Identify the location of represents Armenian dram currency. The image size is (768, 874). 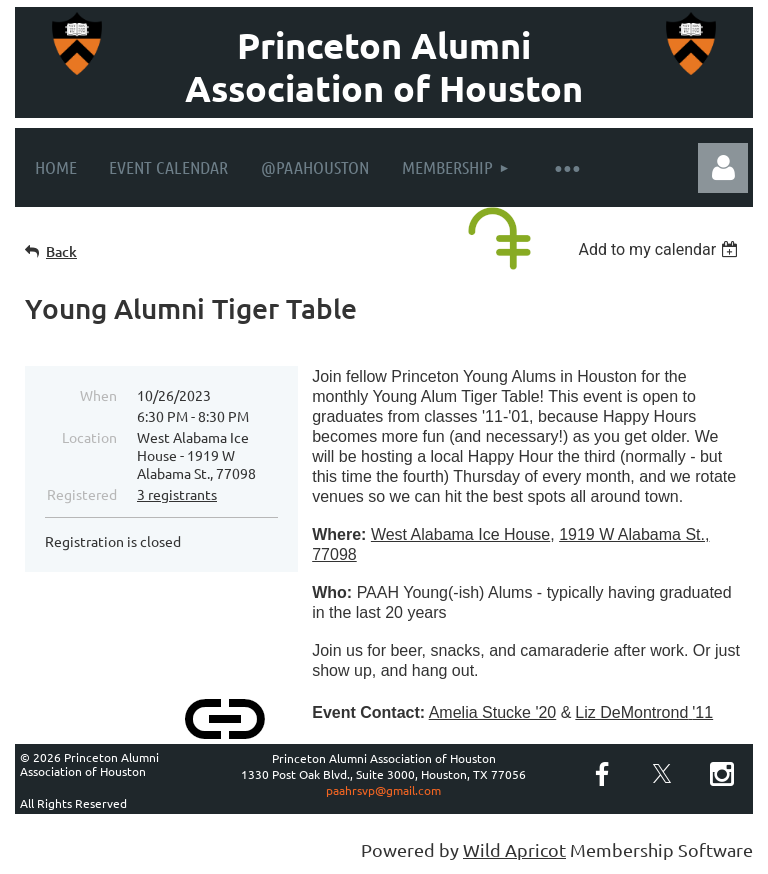
(499, 238).